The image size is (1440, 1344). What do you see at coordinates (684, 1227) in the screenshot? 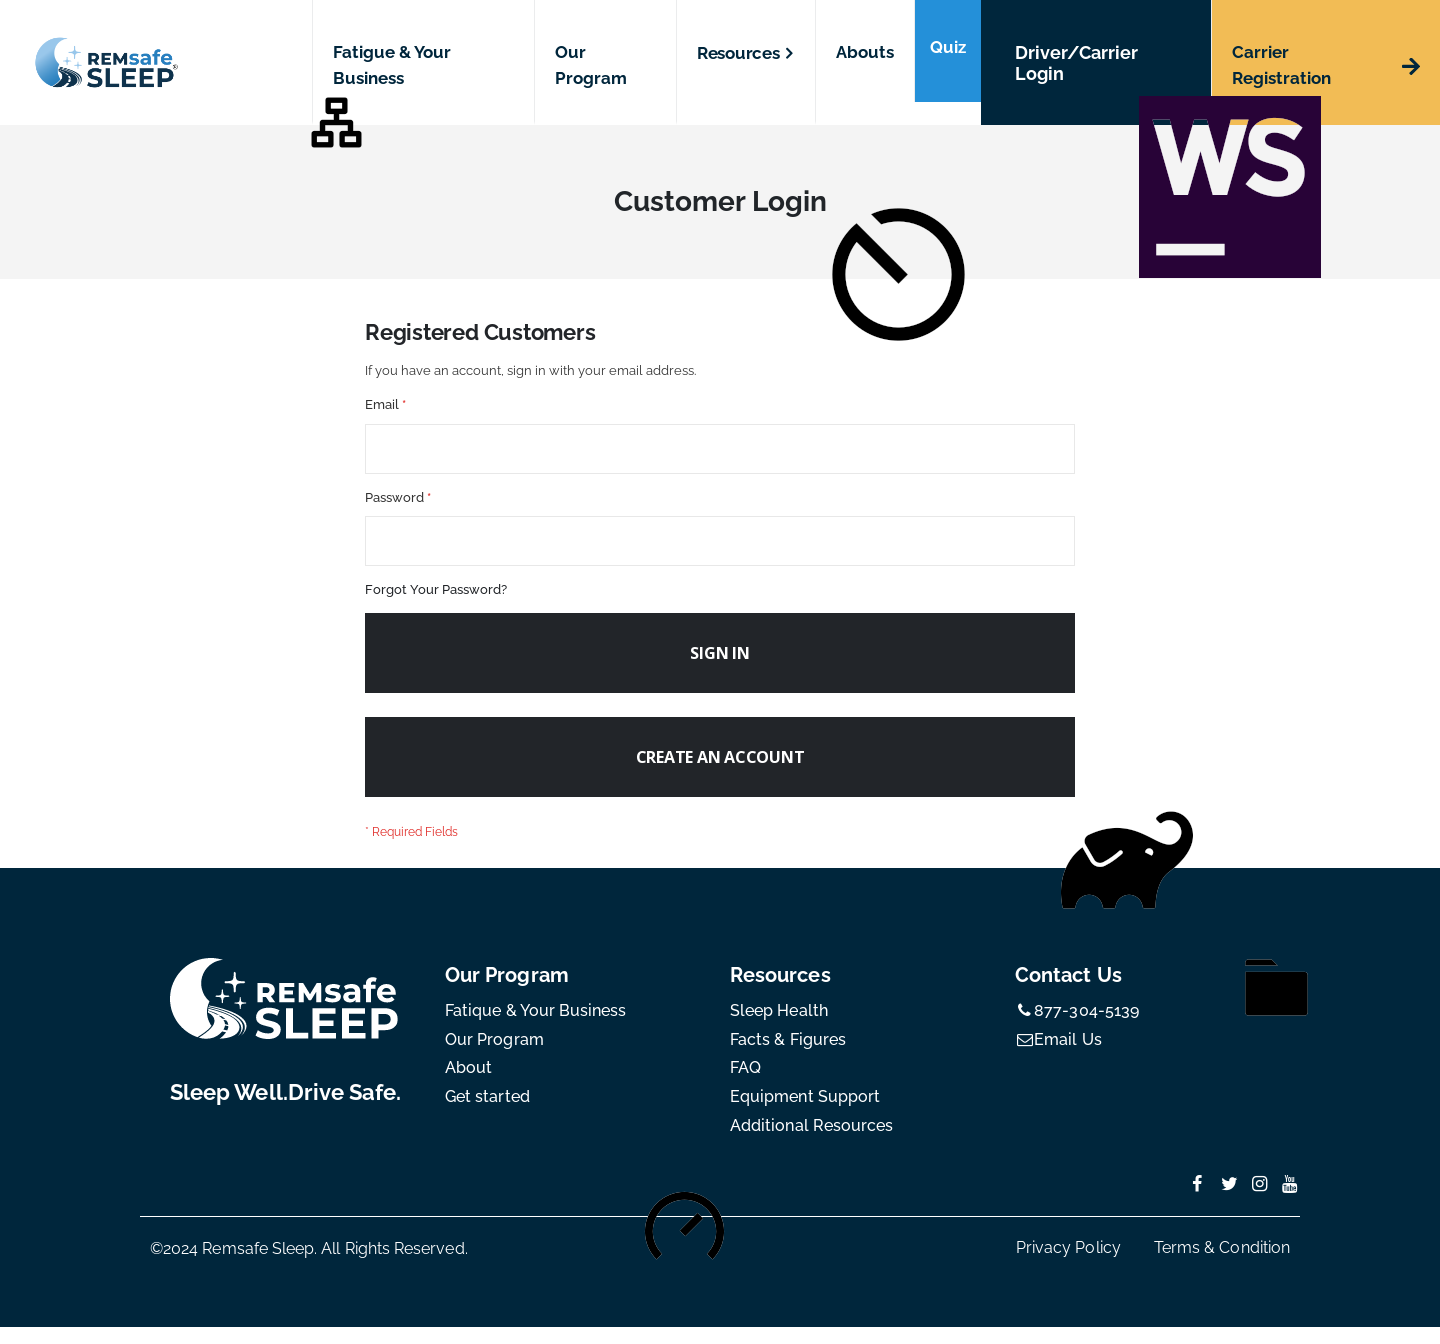
I see `increase playback speed` at bounding box center [684, 1227].